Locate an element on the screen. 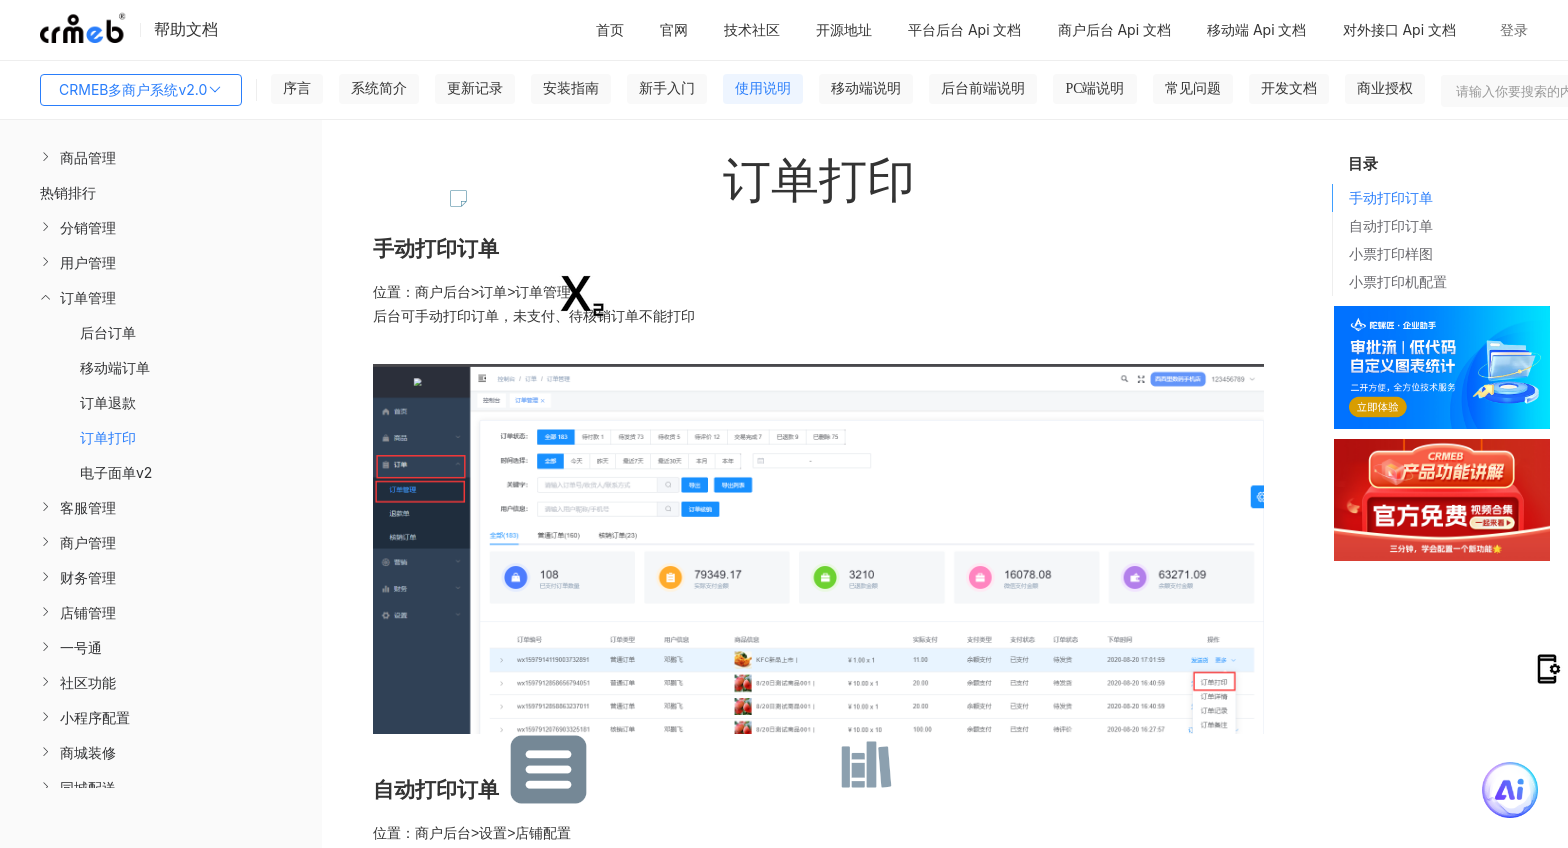 This screenshot has height=848, width=1568. create a new note is located at coordinates (458, 198).